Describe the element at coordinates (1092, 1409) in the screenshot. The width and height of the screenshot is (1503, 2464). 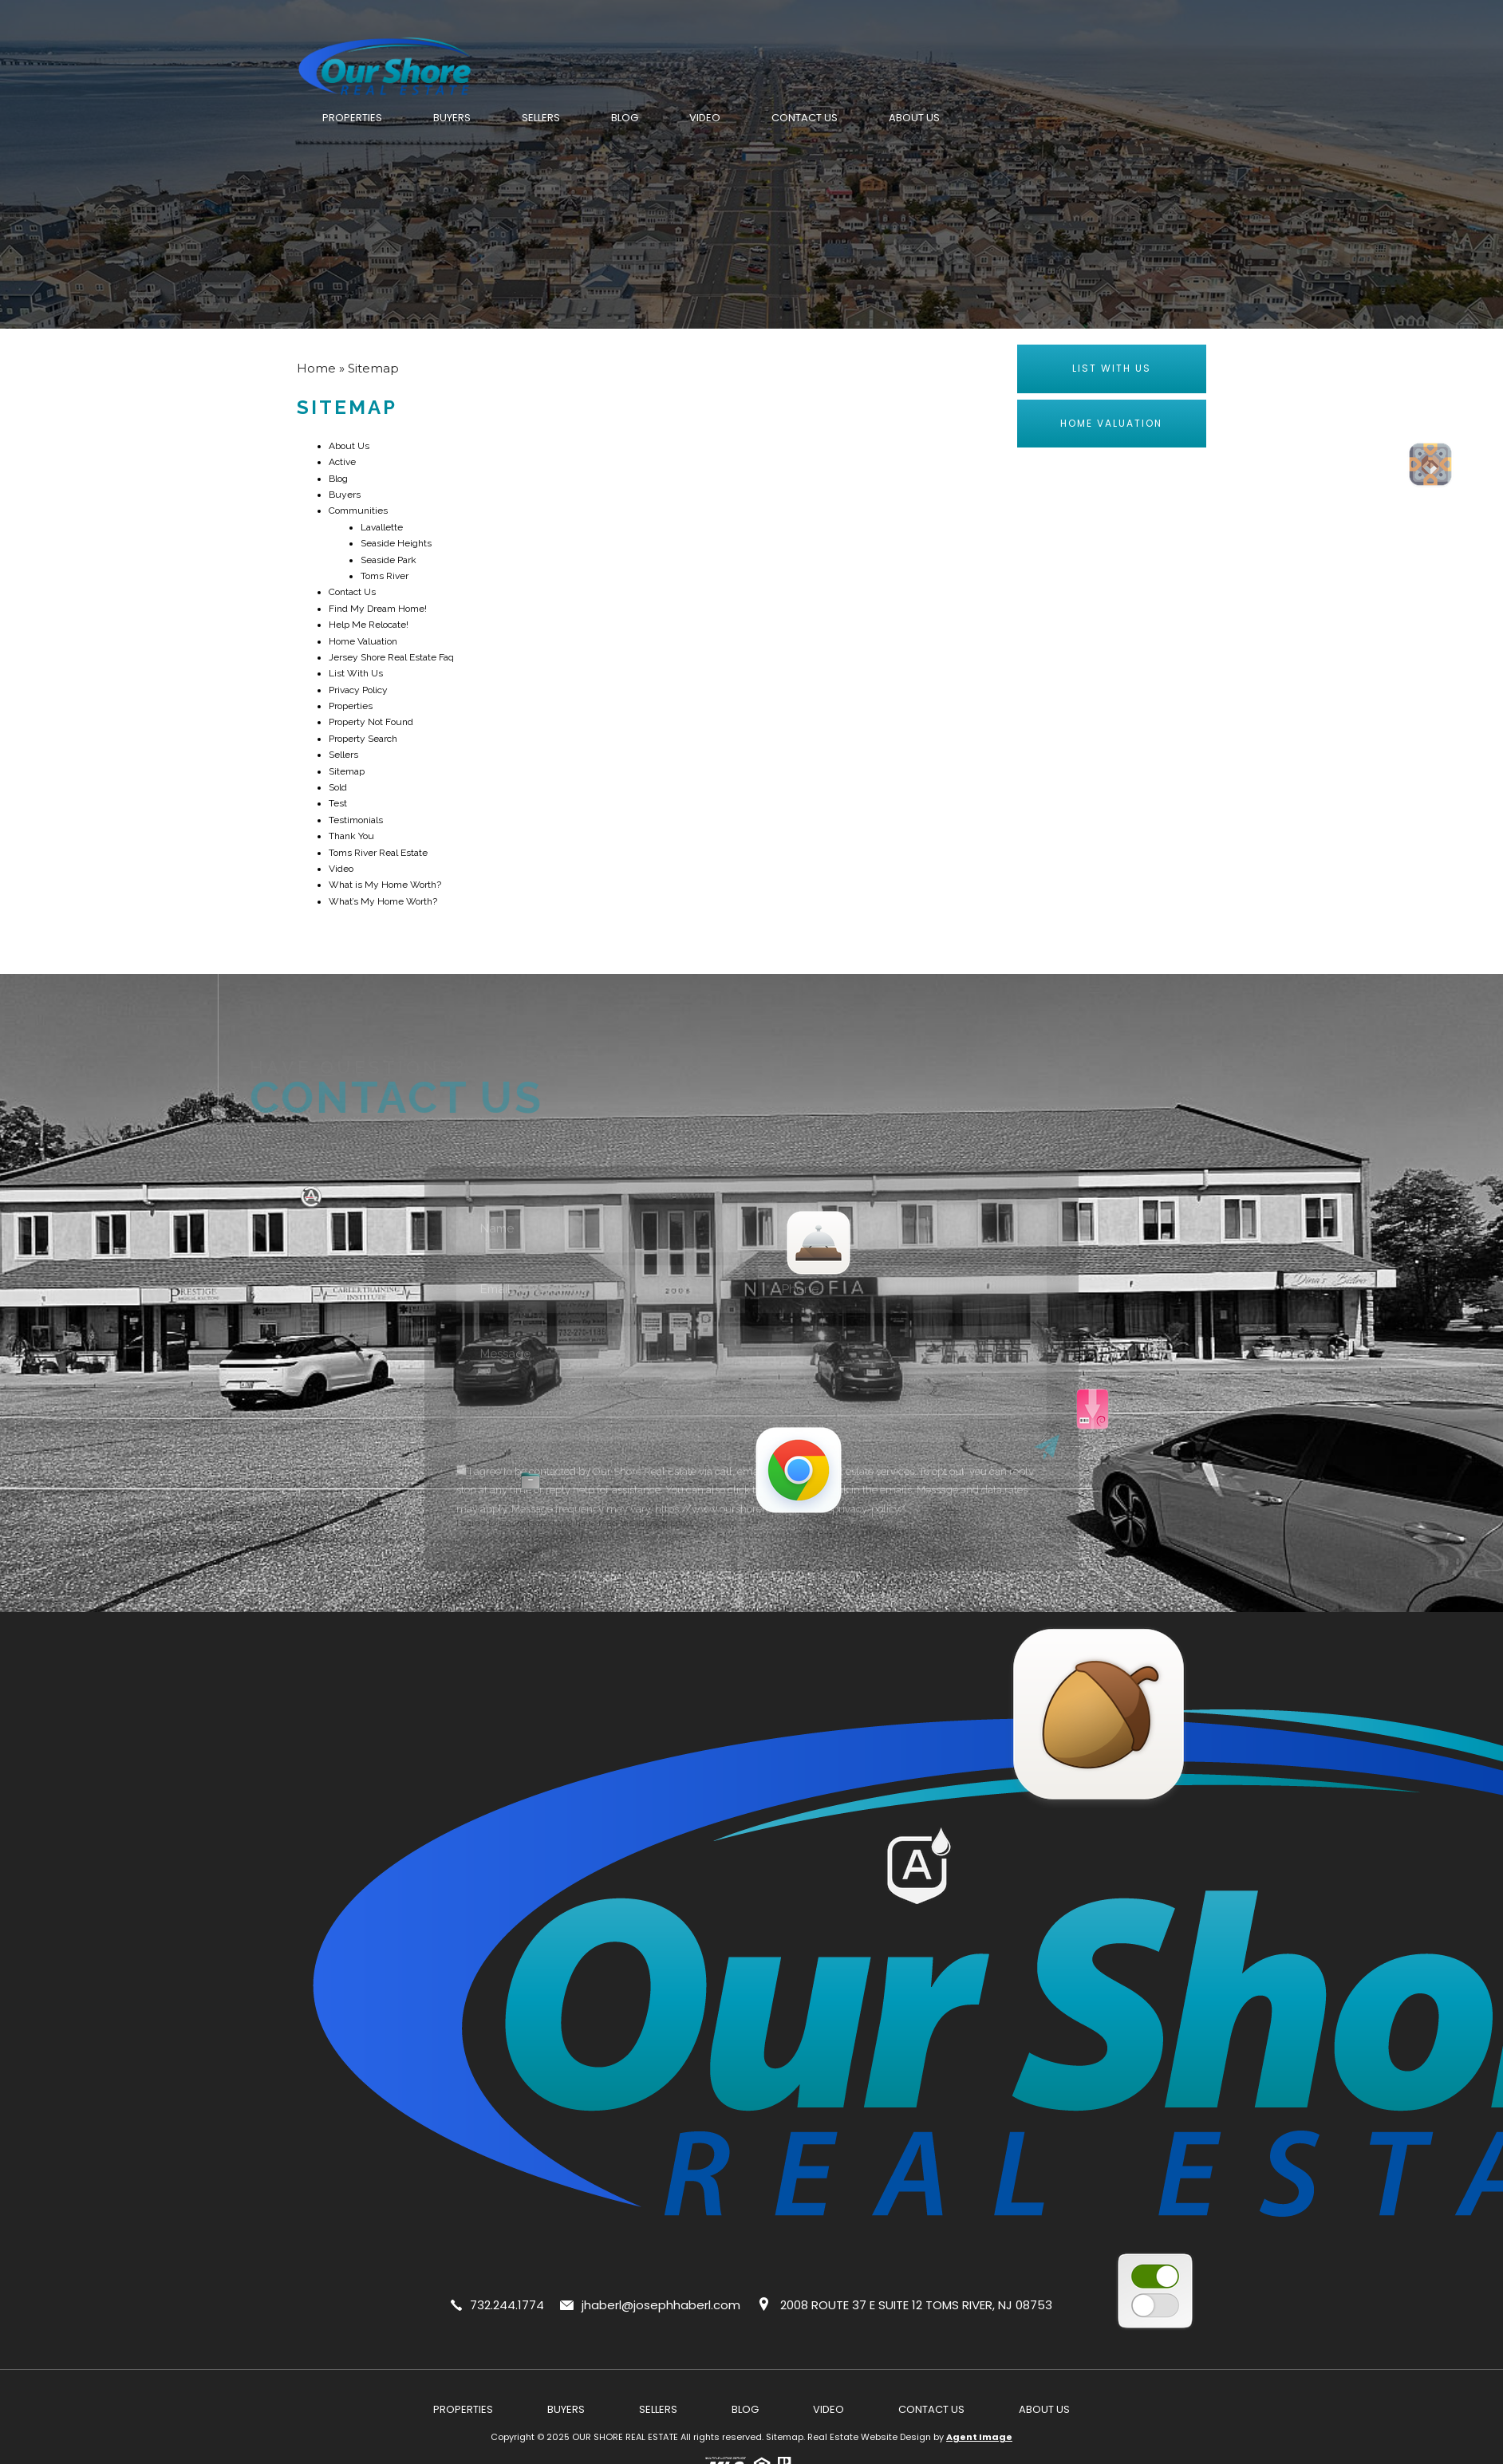
I see `open synaptic package manager` at that location.